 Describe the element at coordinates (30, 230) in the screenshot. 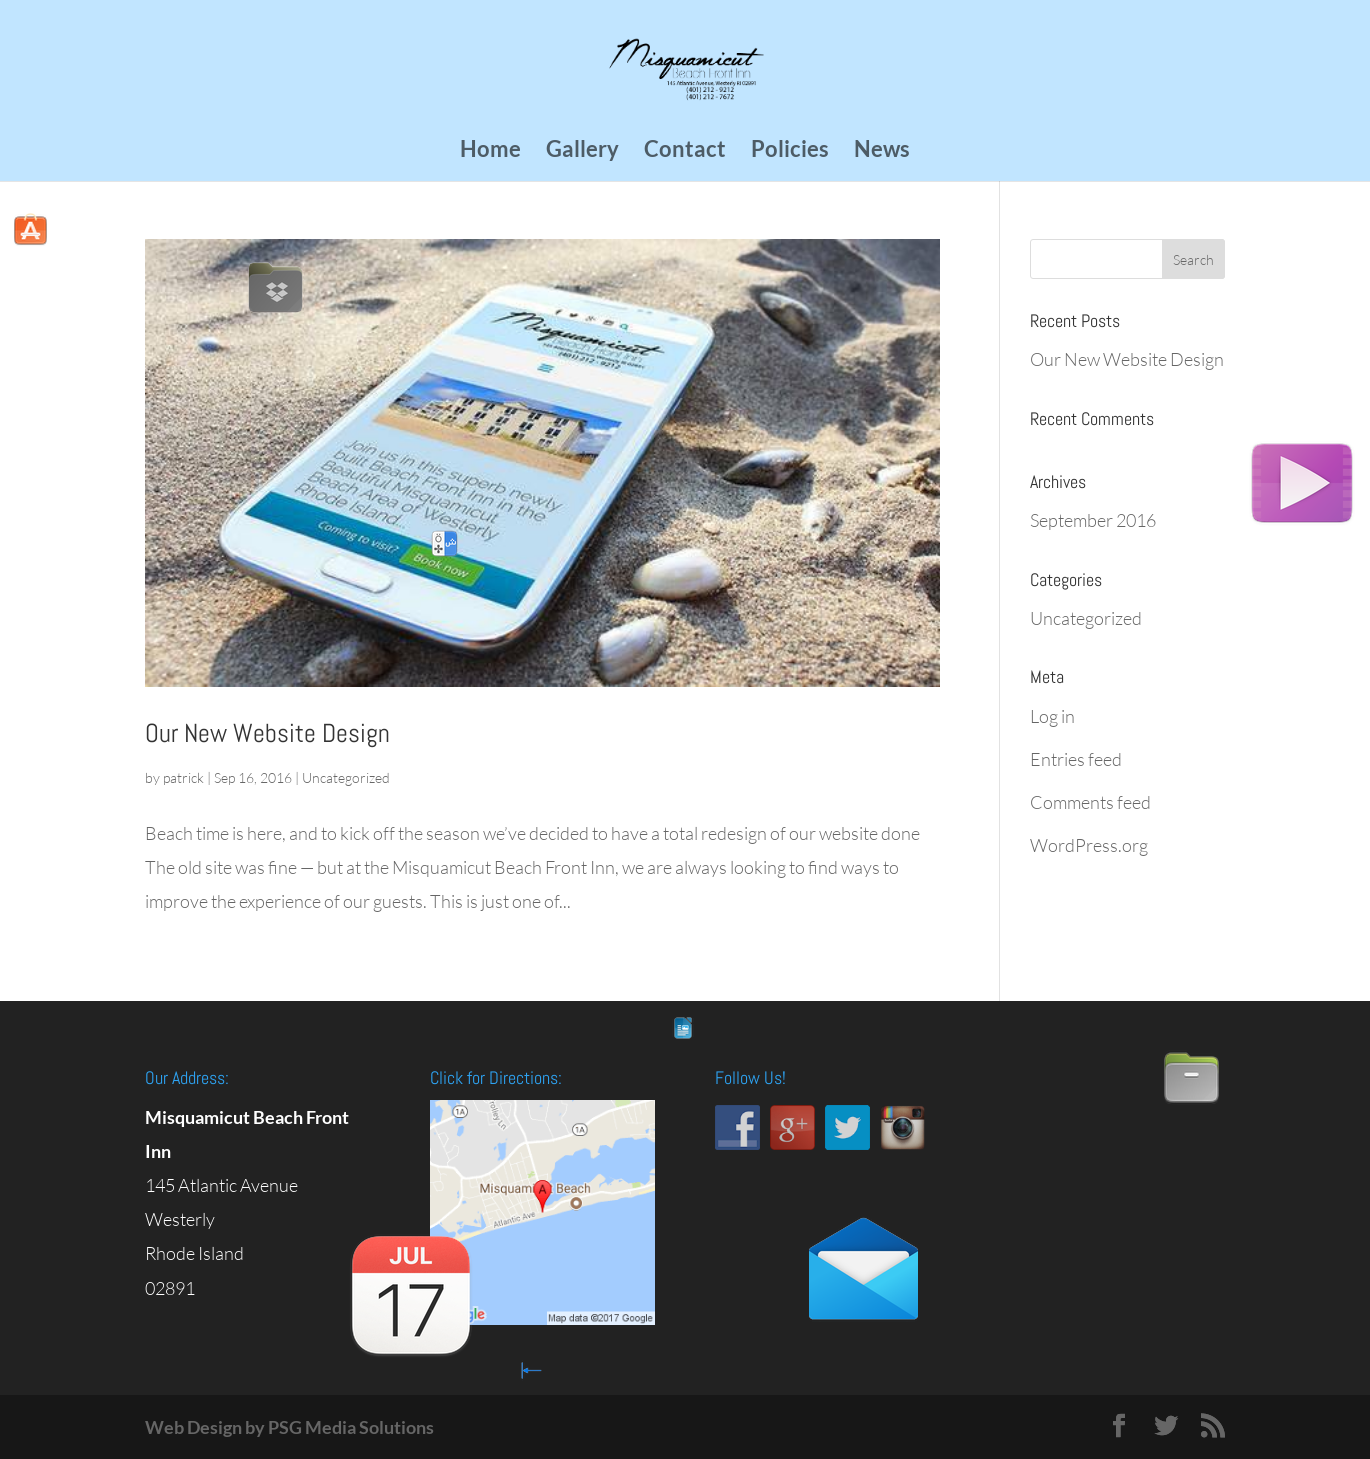

I see `open ubuntu software center` at that location.